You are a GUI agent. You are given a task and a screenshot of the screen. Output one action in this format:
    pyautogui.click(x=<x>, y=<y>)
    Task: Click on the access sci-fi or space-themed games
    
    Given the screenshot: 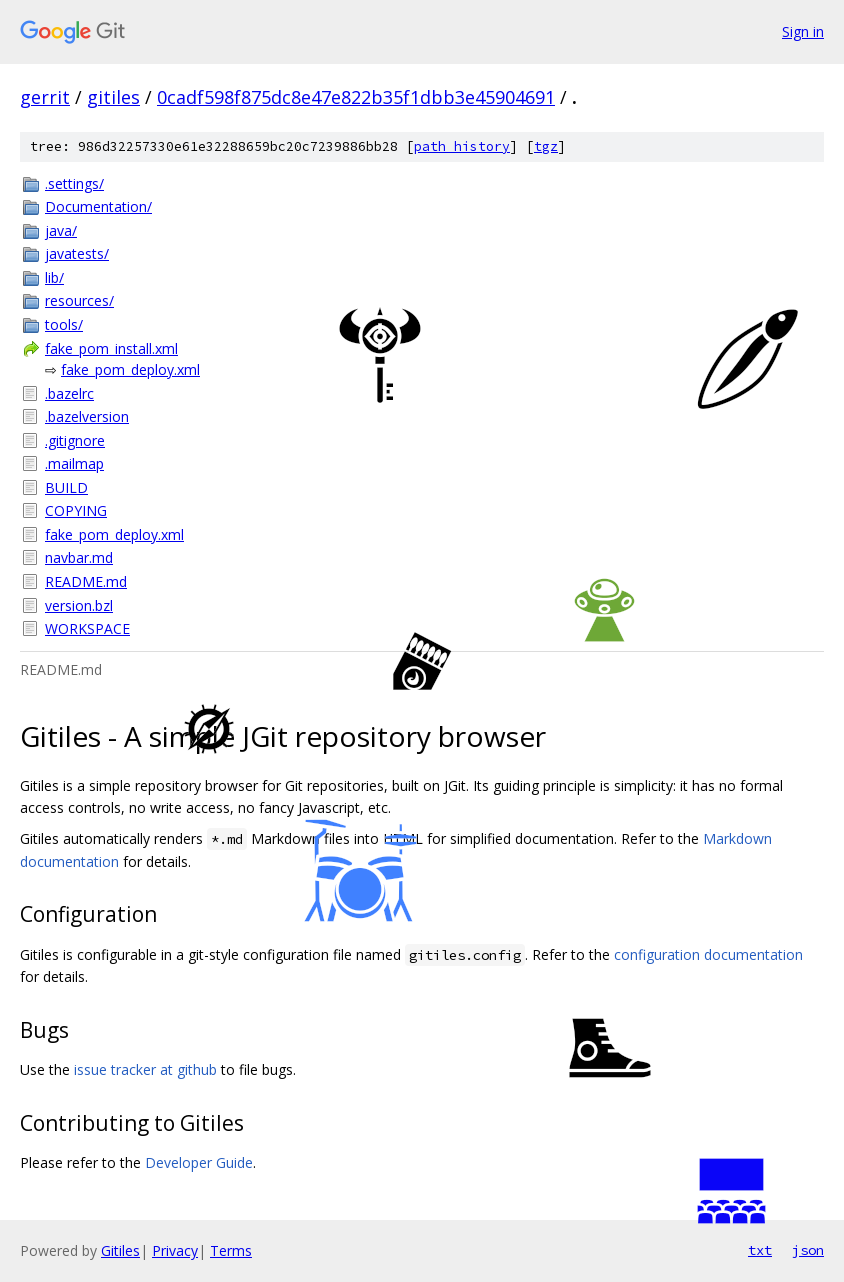 What is the action you would take?
    pyautogui.click(x=604, y=610)
    